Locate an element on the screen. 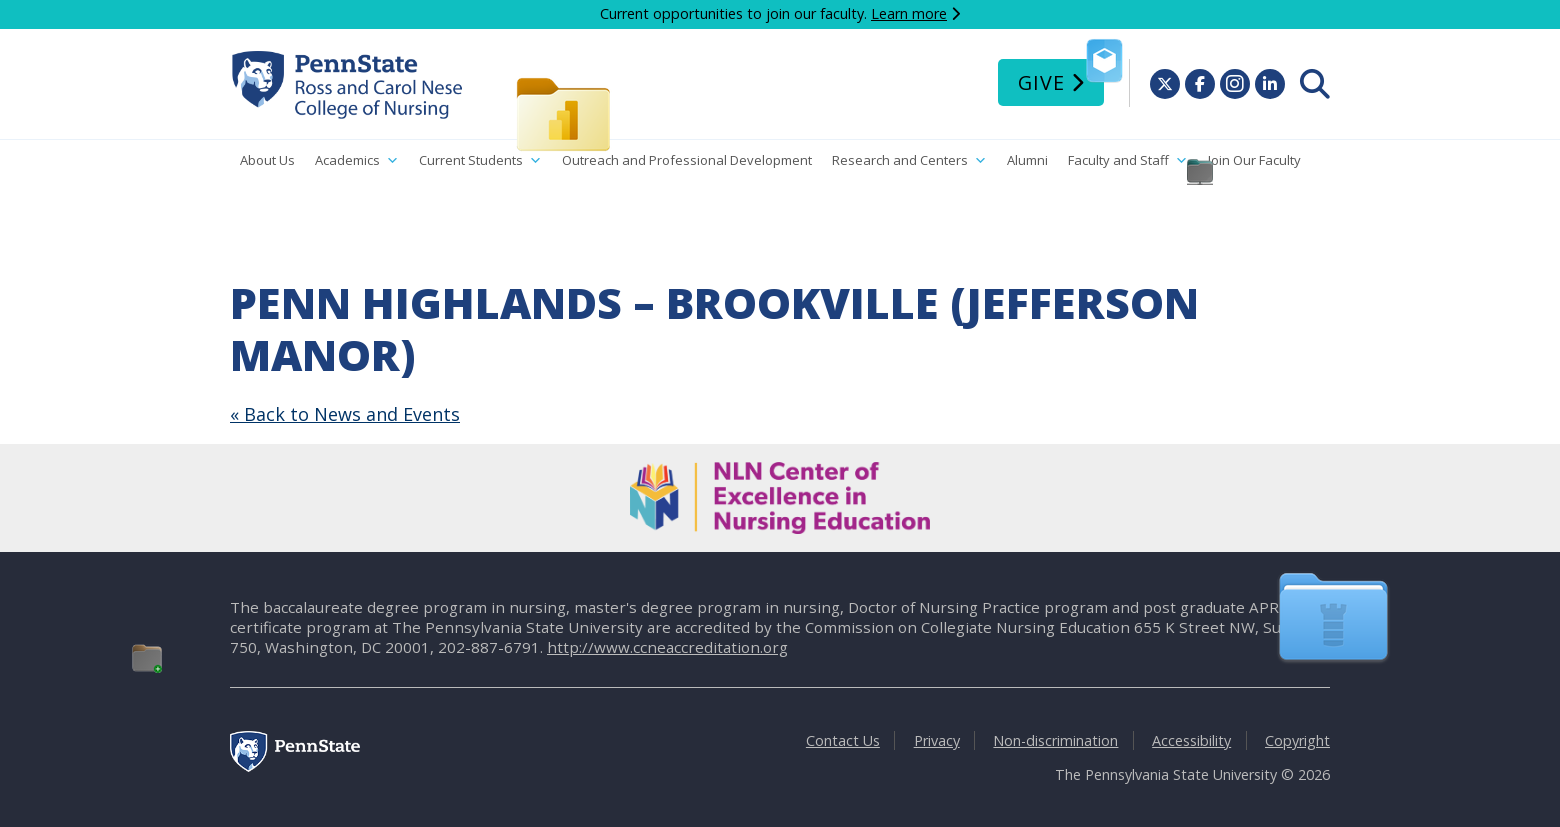  a flatpak application package file is located at coordinates (1104, 60).